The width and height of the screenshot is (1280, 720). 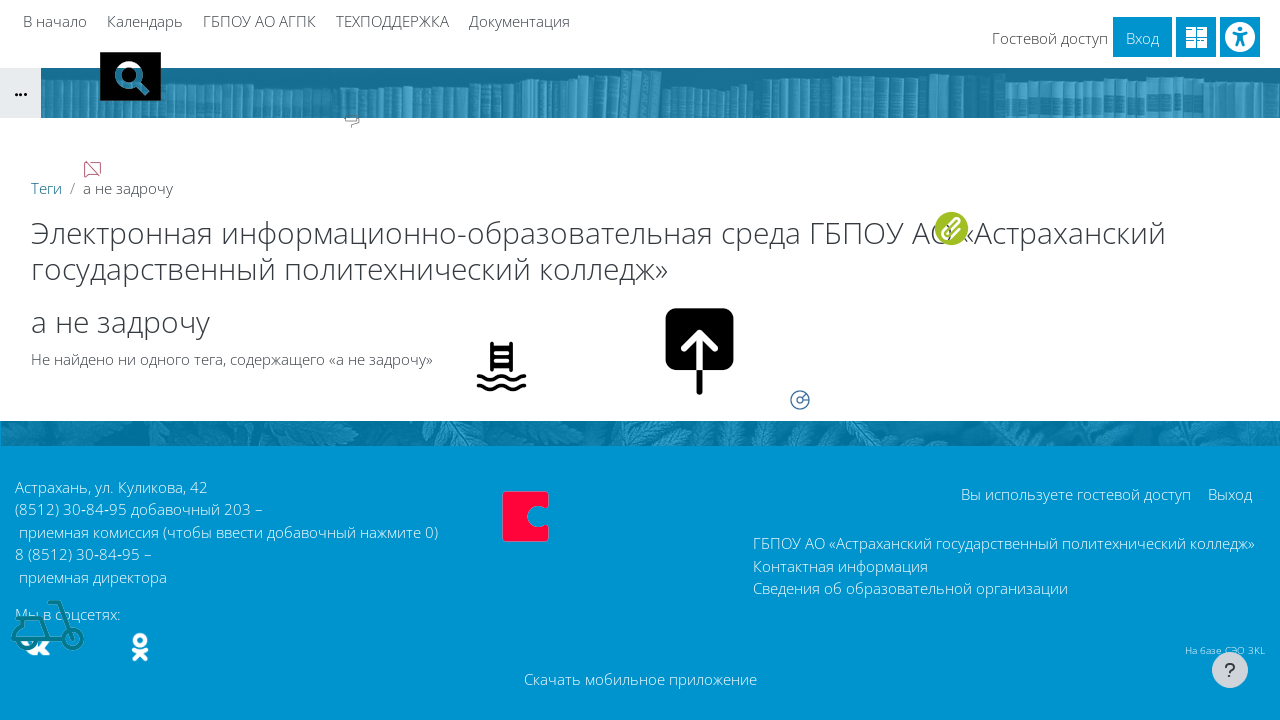 I want to click on upload or push content to a server, so click(x=699, y=351).